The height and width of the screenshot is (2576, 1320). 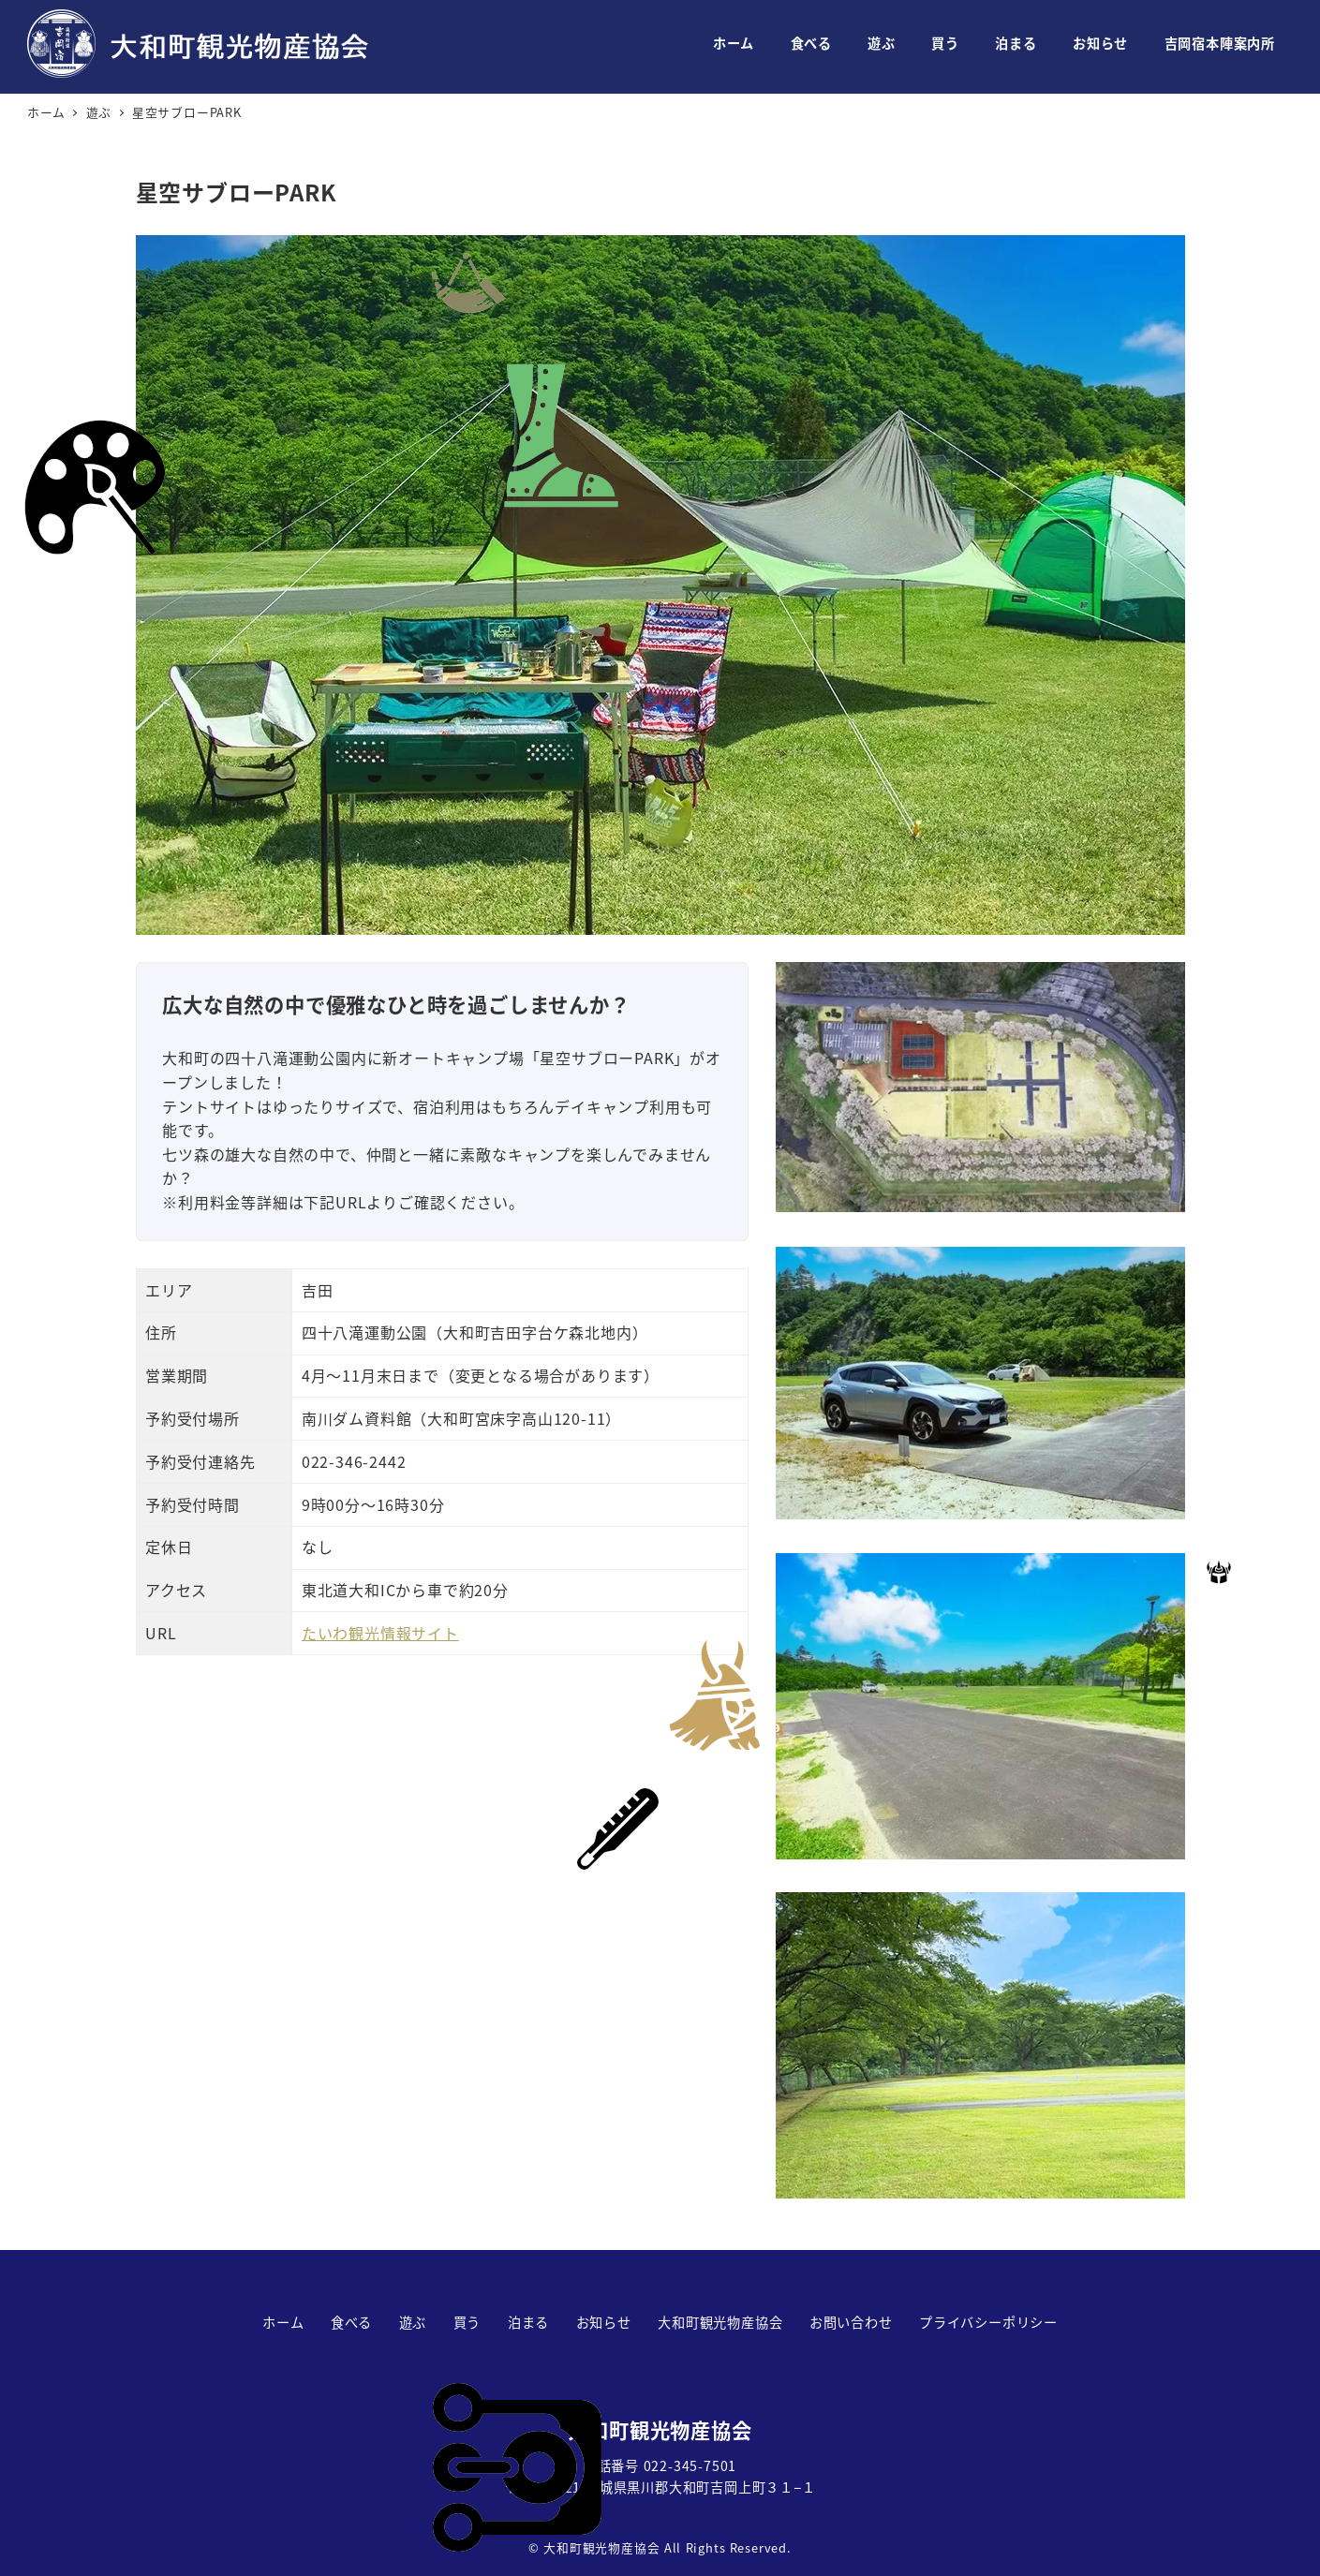 I want to click on access color or theme customization options, so click(x=95, y=487).